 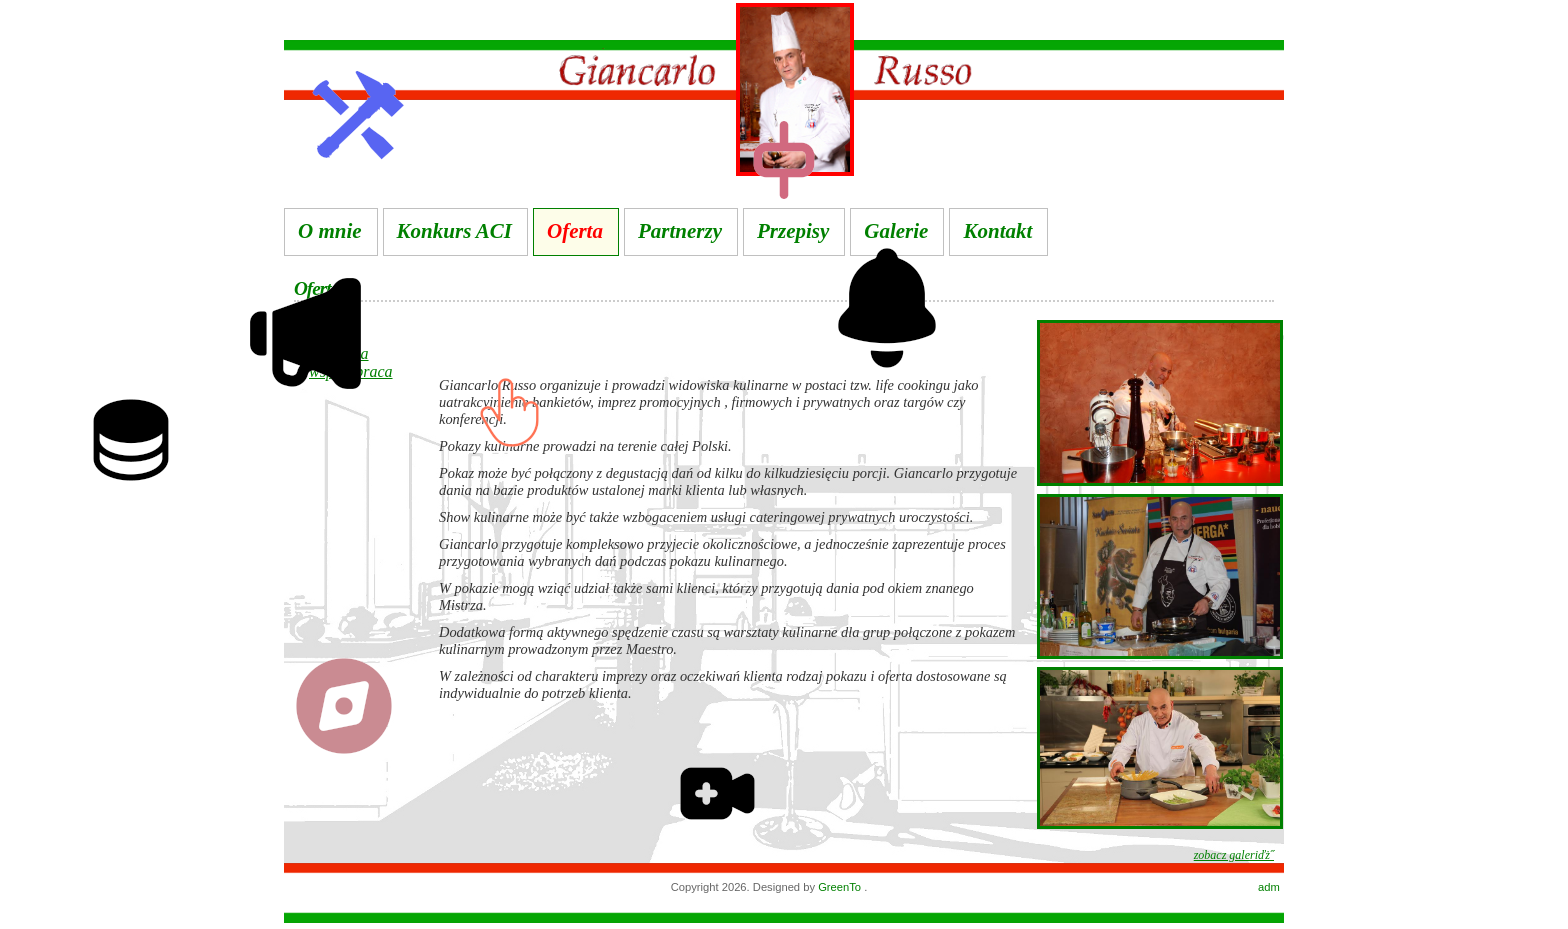 I want to click on view or access an announcement channel, so click(x=305, y=333).